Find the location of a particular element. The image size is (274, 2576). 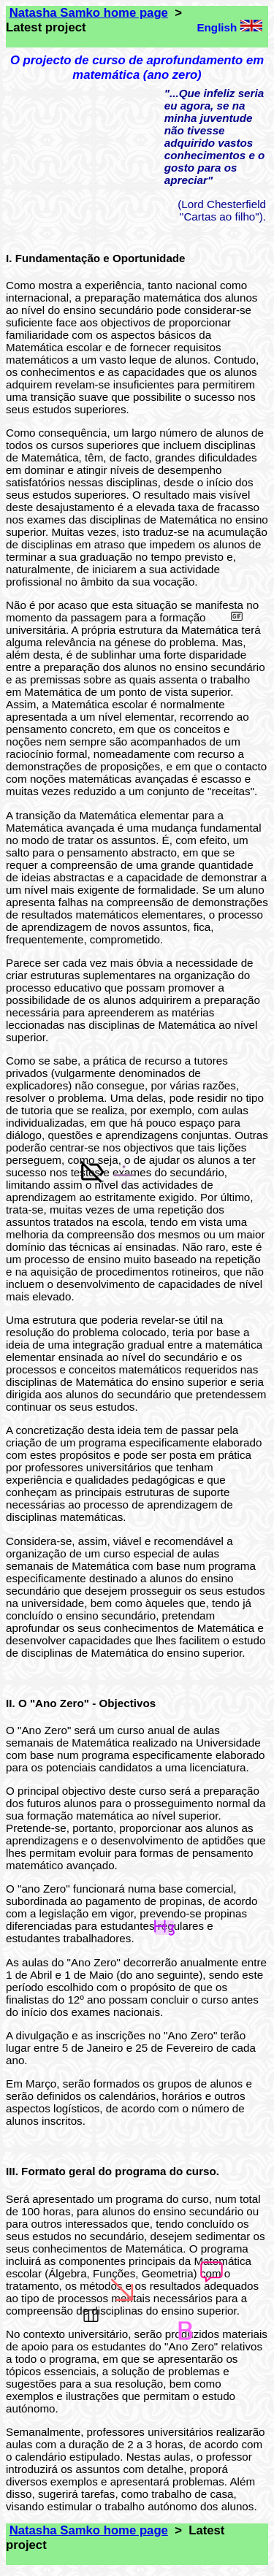

apply bold formatting to selected text is located at coordinates (186, 2331).